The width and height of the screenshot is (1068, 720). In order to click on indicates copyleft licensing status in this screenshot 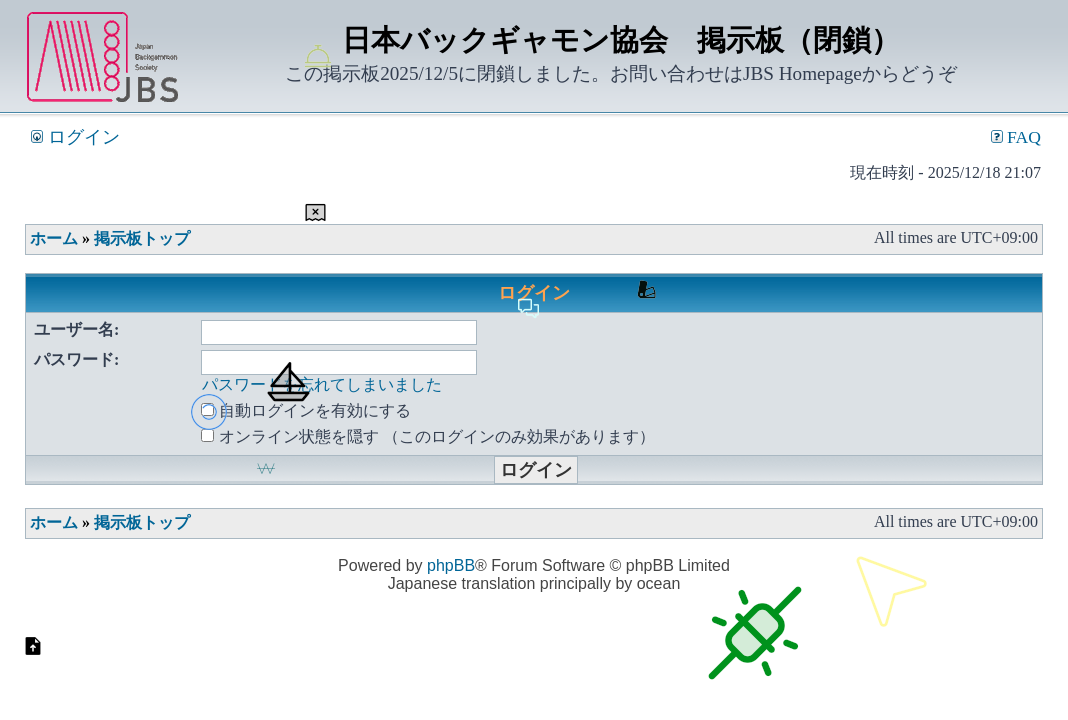, I will do `click(209, 412)`.